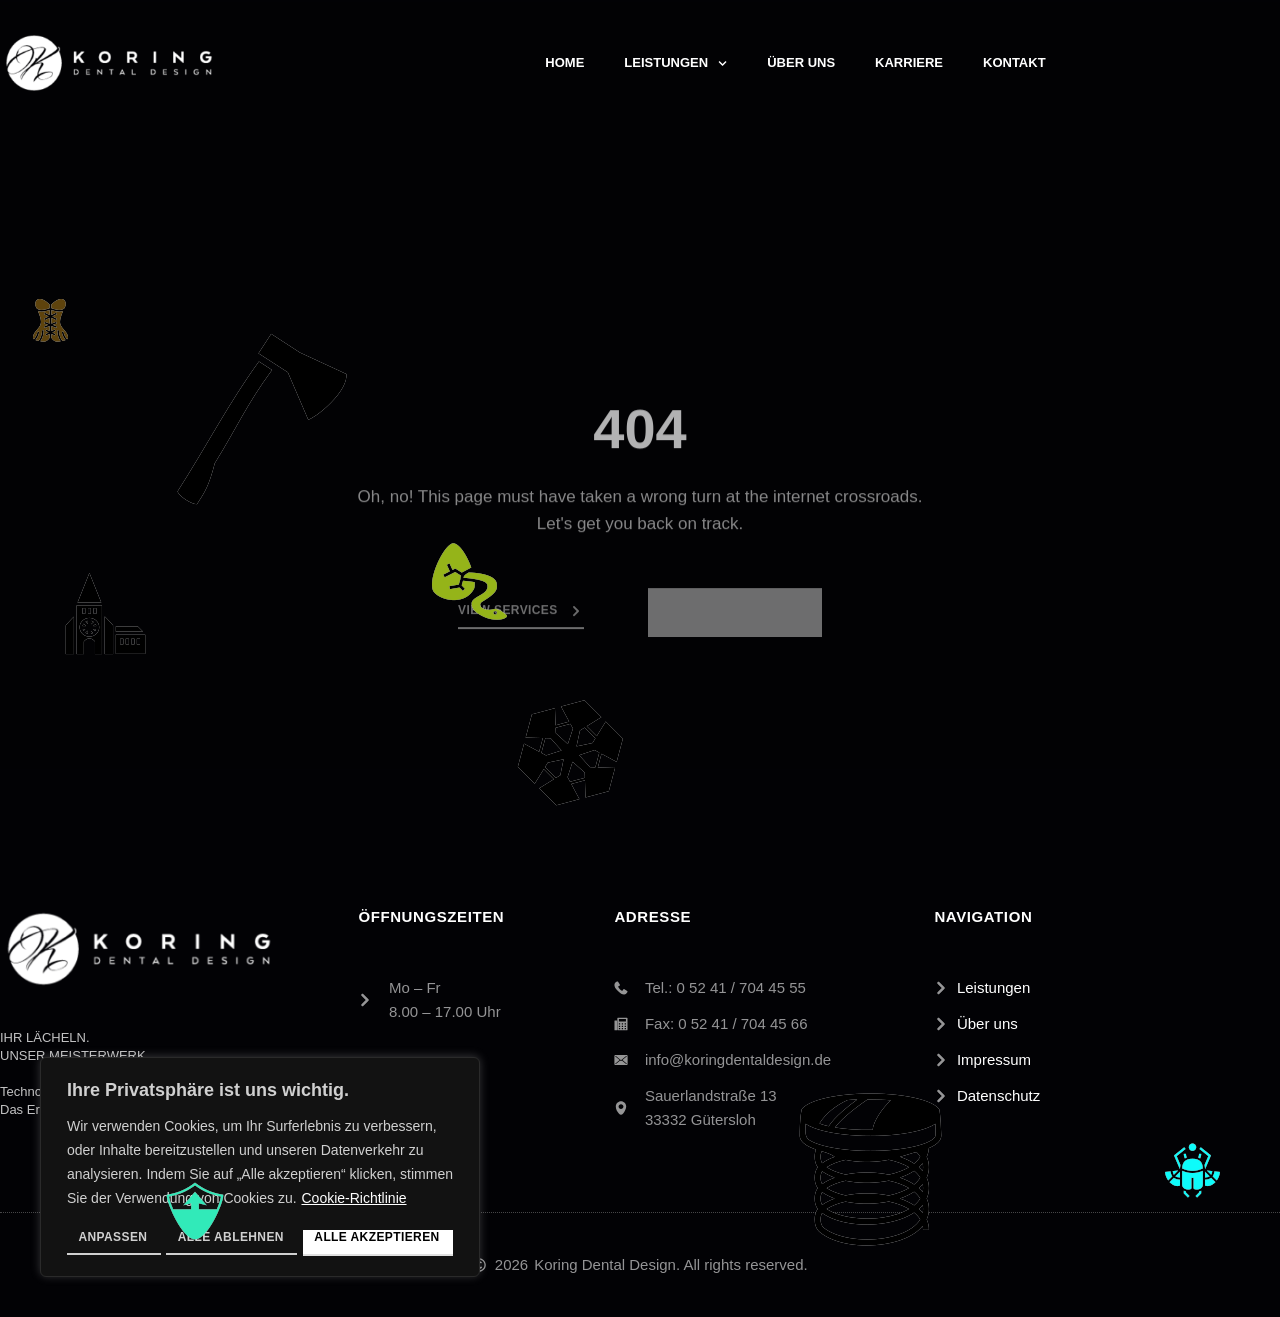 This screenshot has height=1317, width=1280. Describe the element at coordinates (469, 581) in the screenshot. I see `indicates a snake egg hatching in a game` at that location.